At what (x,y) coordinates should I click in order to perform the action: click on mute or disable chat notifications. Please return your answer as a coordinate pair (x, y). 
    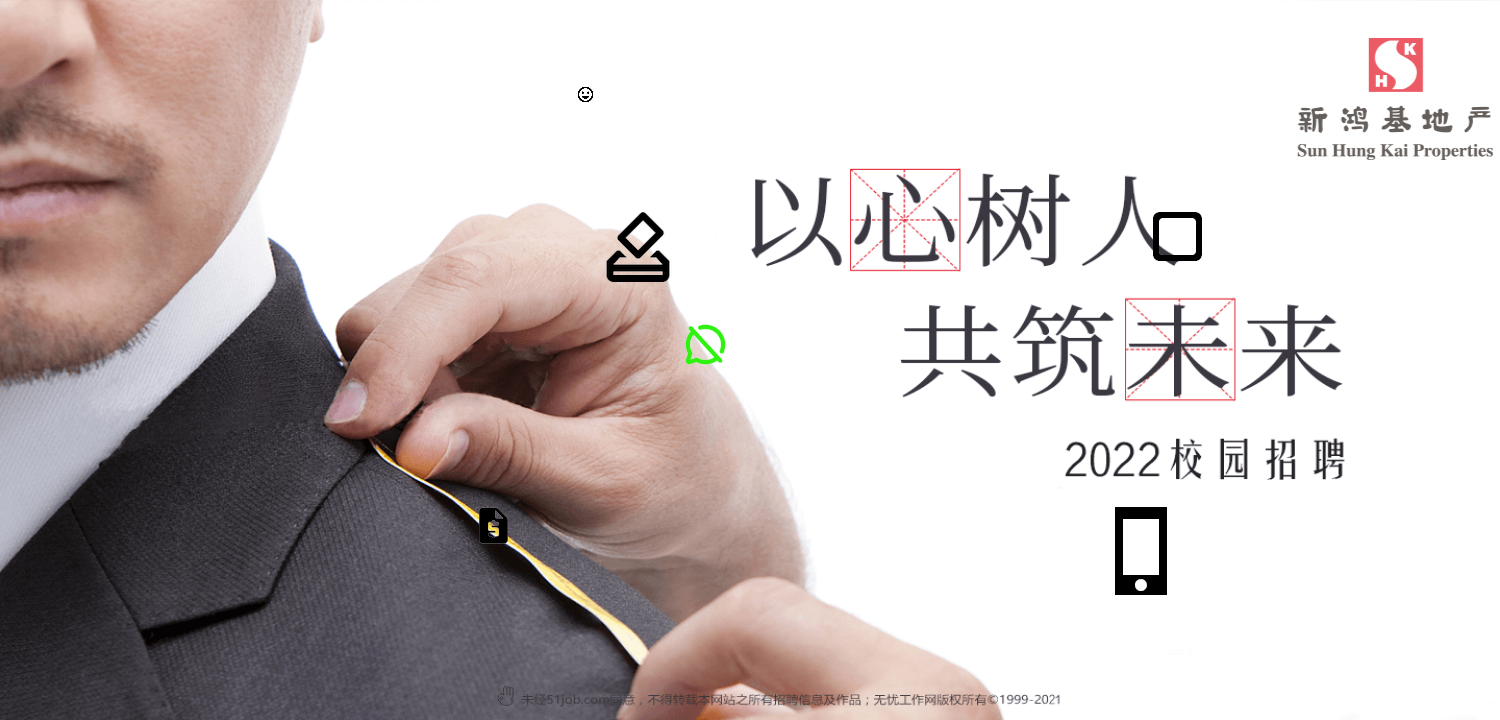
    Looking at the image, I should click on (705, 344).